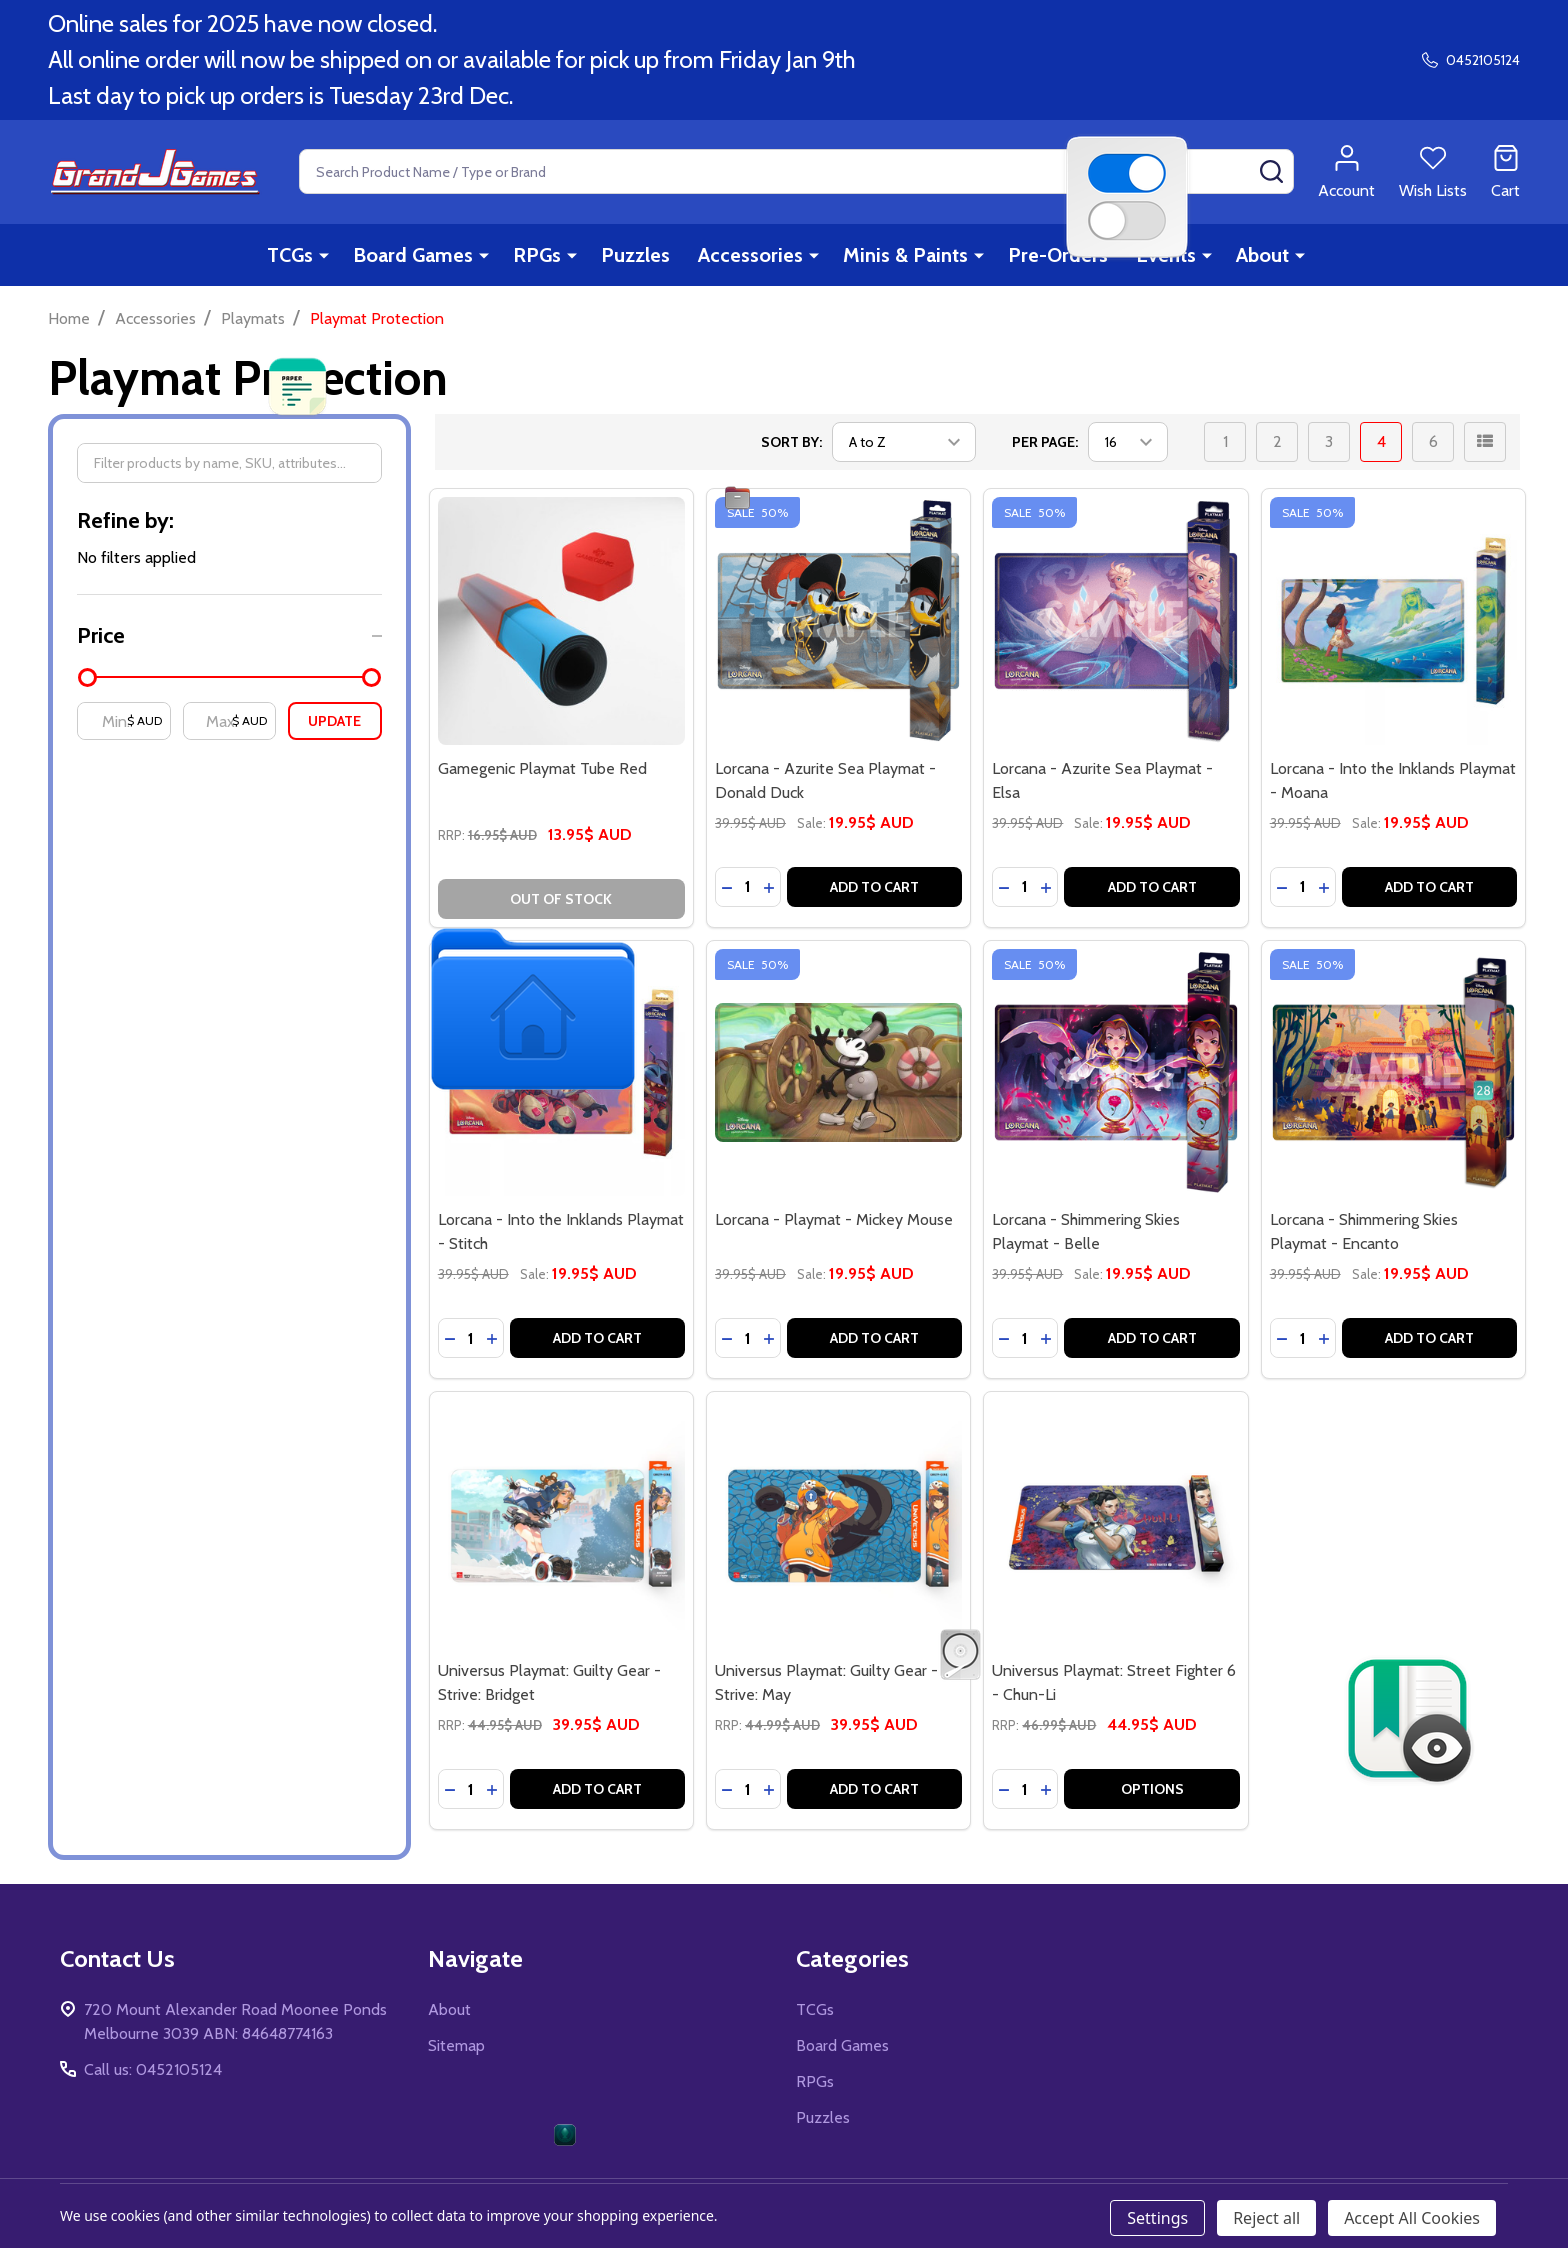 The width and height of the screenshot is (1568, 2248). I want to click on open gnome calendar app, so click(1483, 1090).